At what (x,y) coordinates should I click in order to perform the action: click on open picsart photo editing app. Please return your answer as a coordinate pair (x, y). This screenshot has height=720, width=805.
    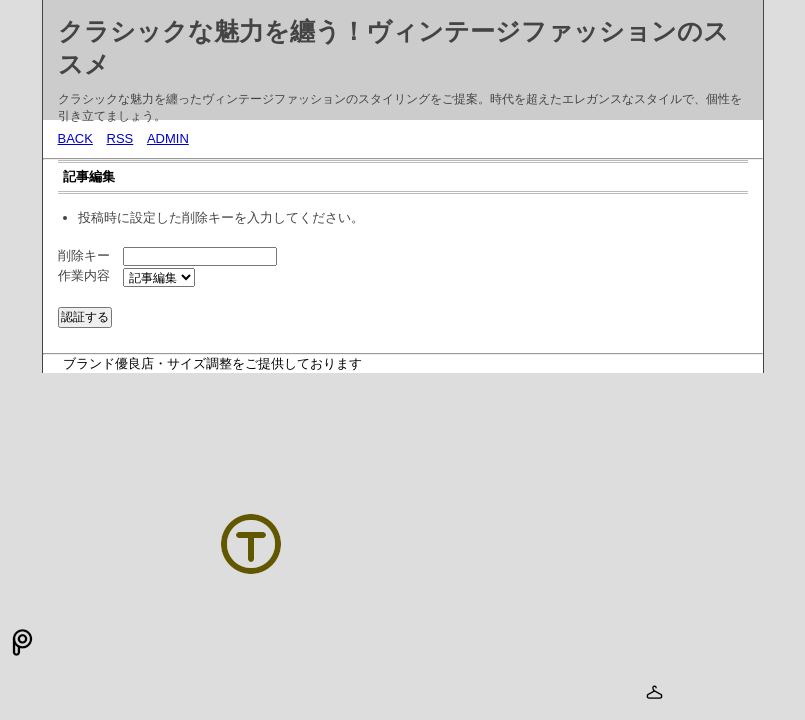
    Looking at the image, I should click on (22, 642).